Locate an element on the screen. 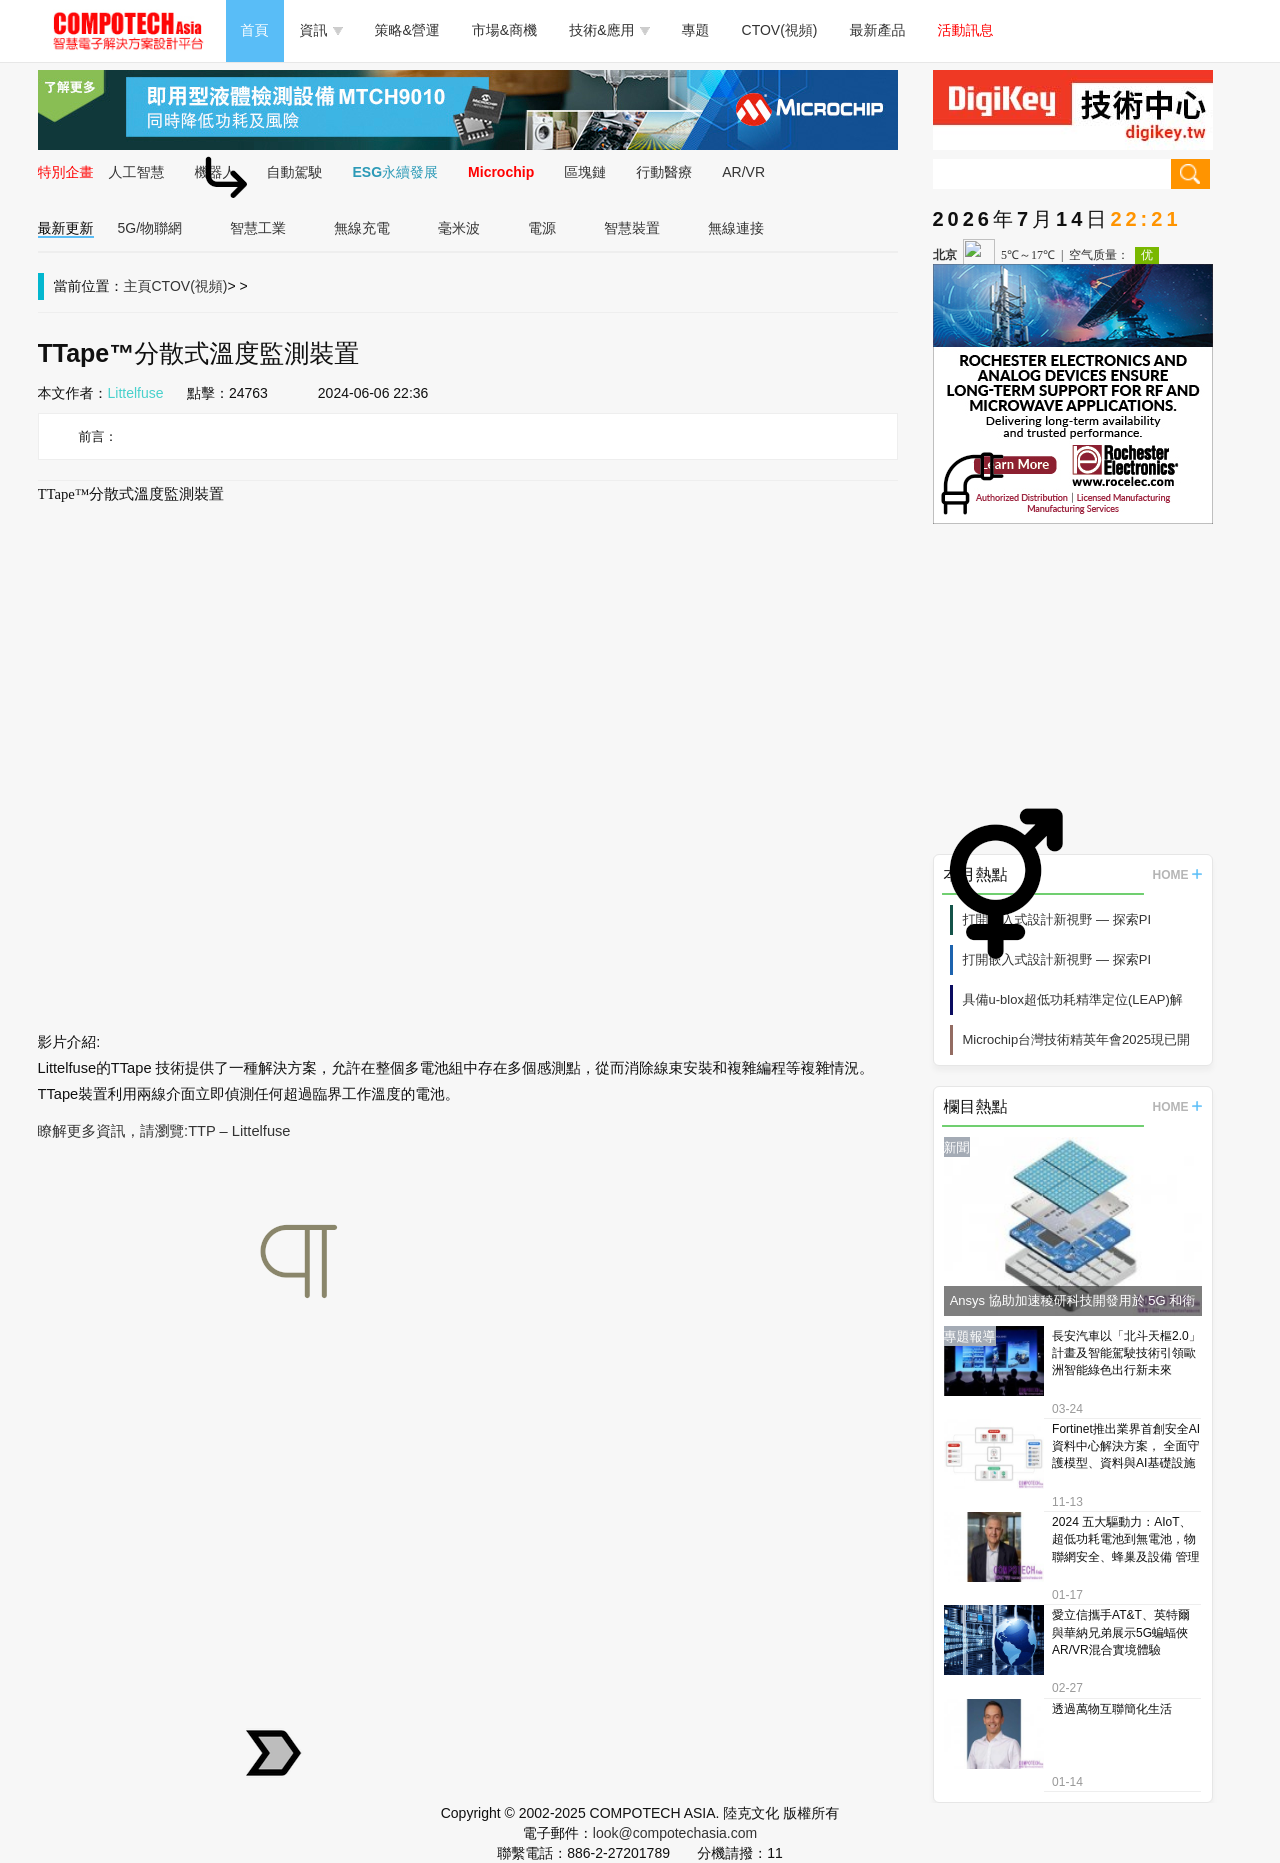 This screenshot has height=1863, width=1280. toggle paragraph formatting is located at coordinates (300, 1261).